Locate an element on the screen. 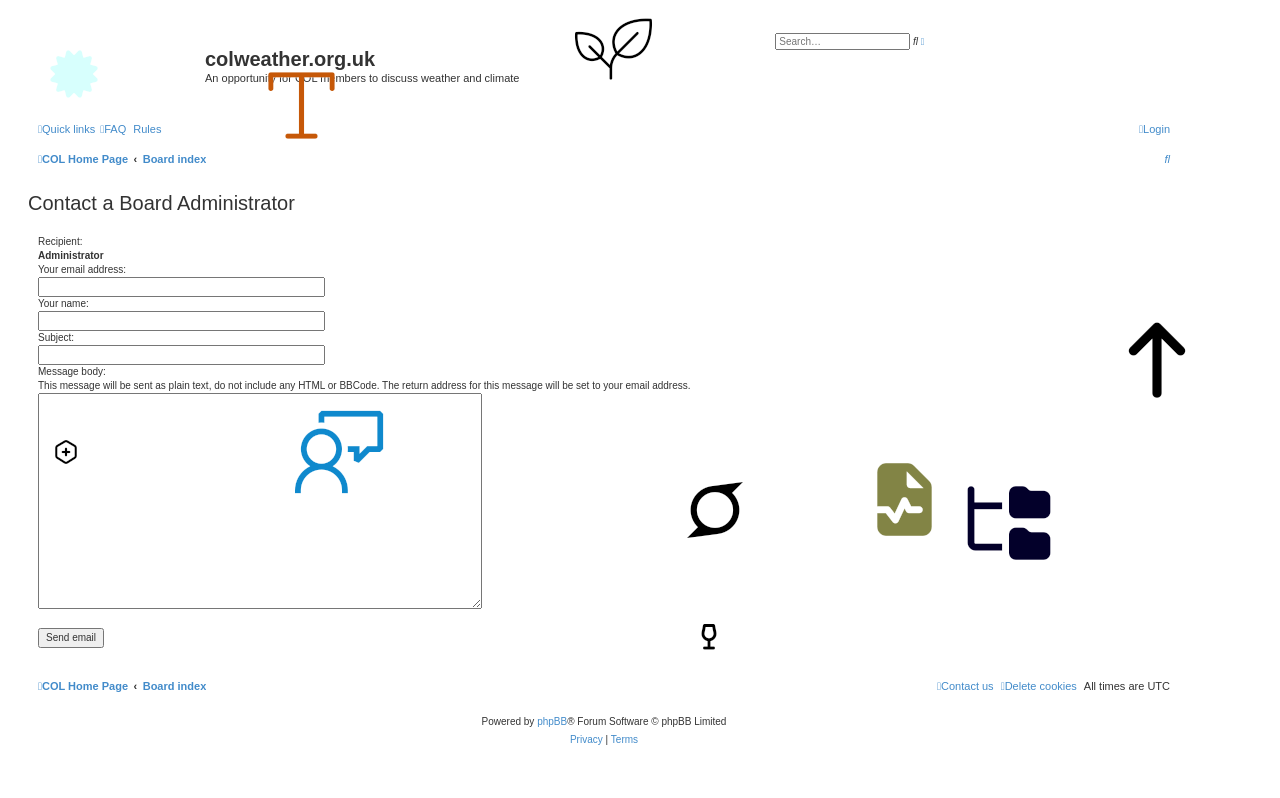 The width and height of the screenshot is (1280, 798). browse wine or beverage options is located at coordinates (709, 636).